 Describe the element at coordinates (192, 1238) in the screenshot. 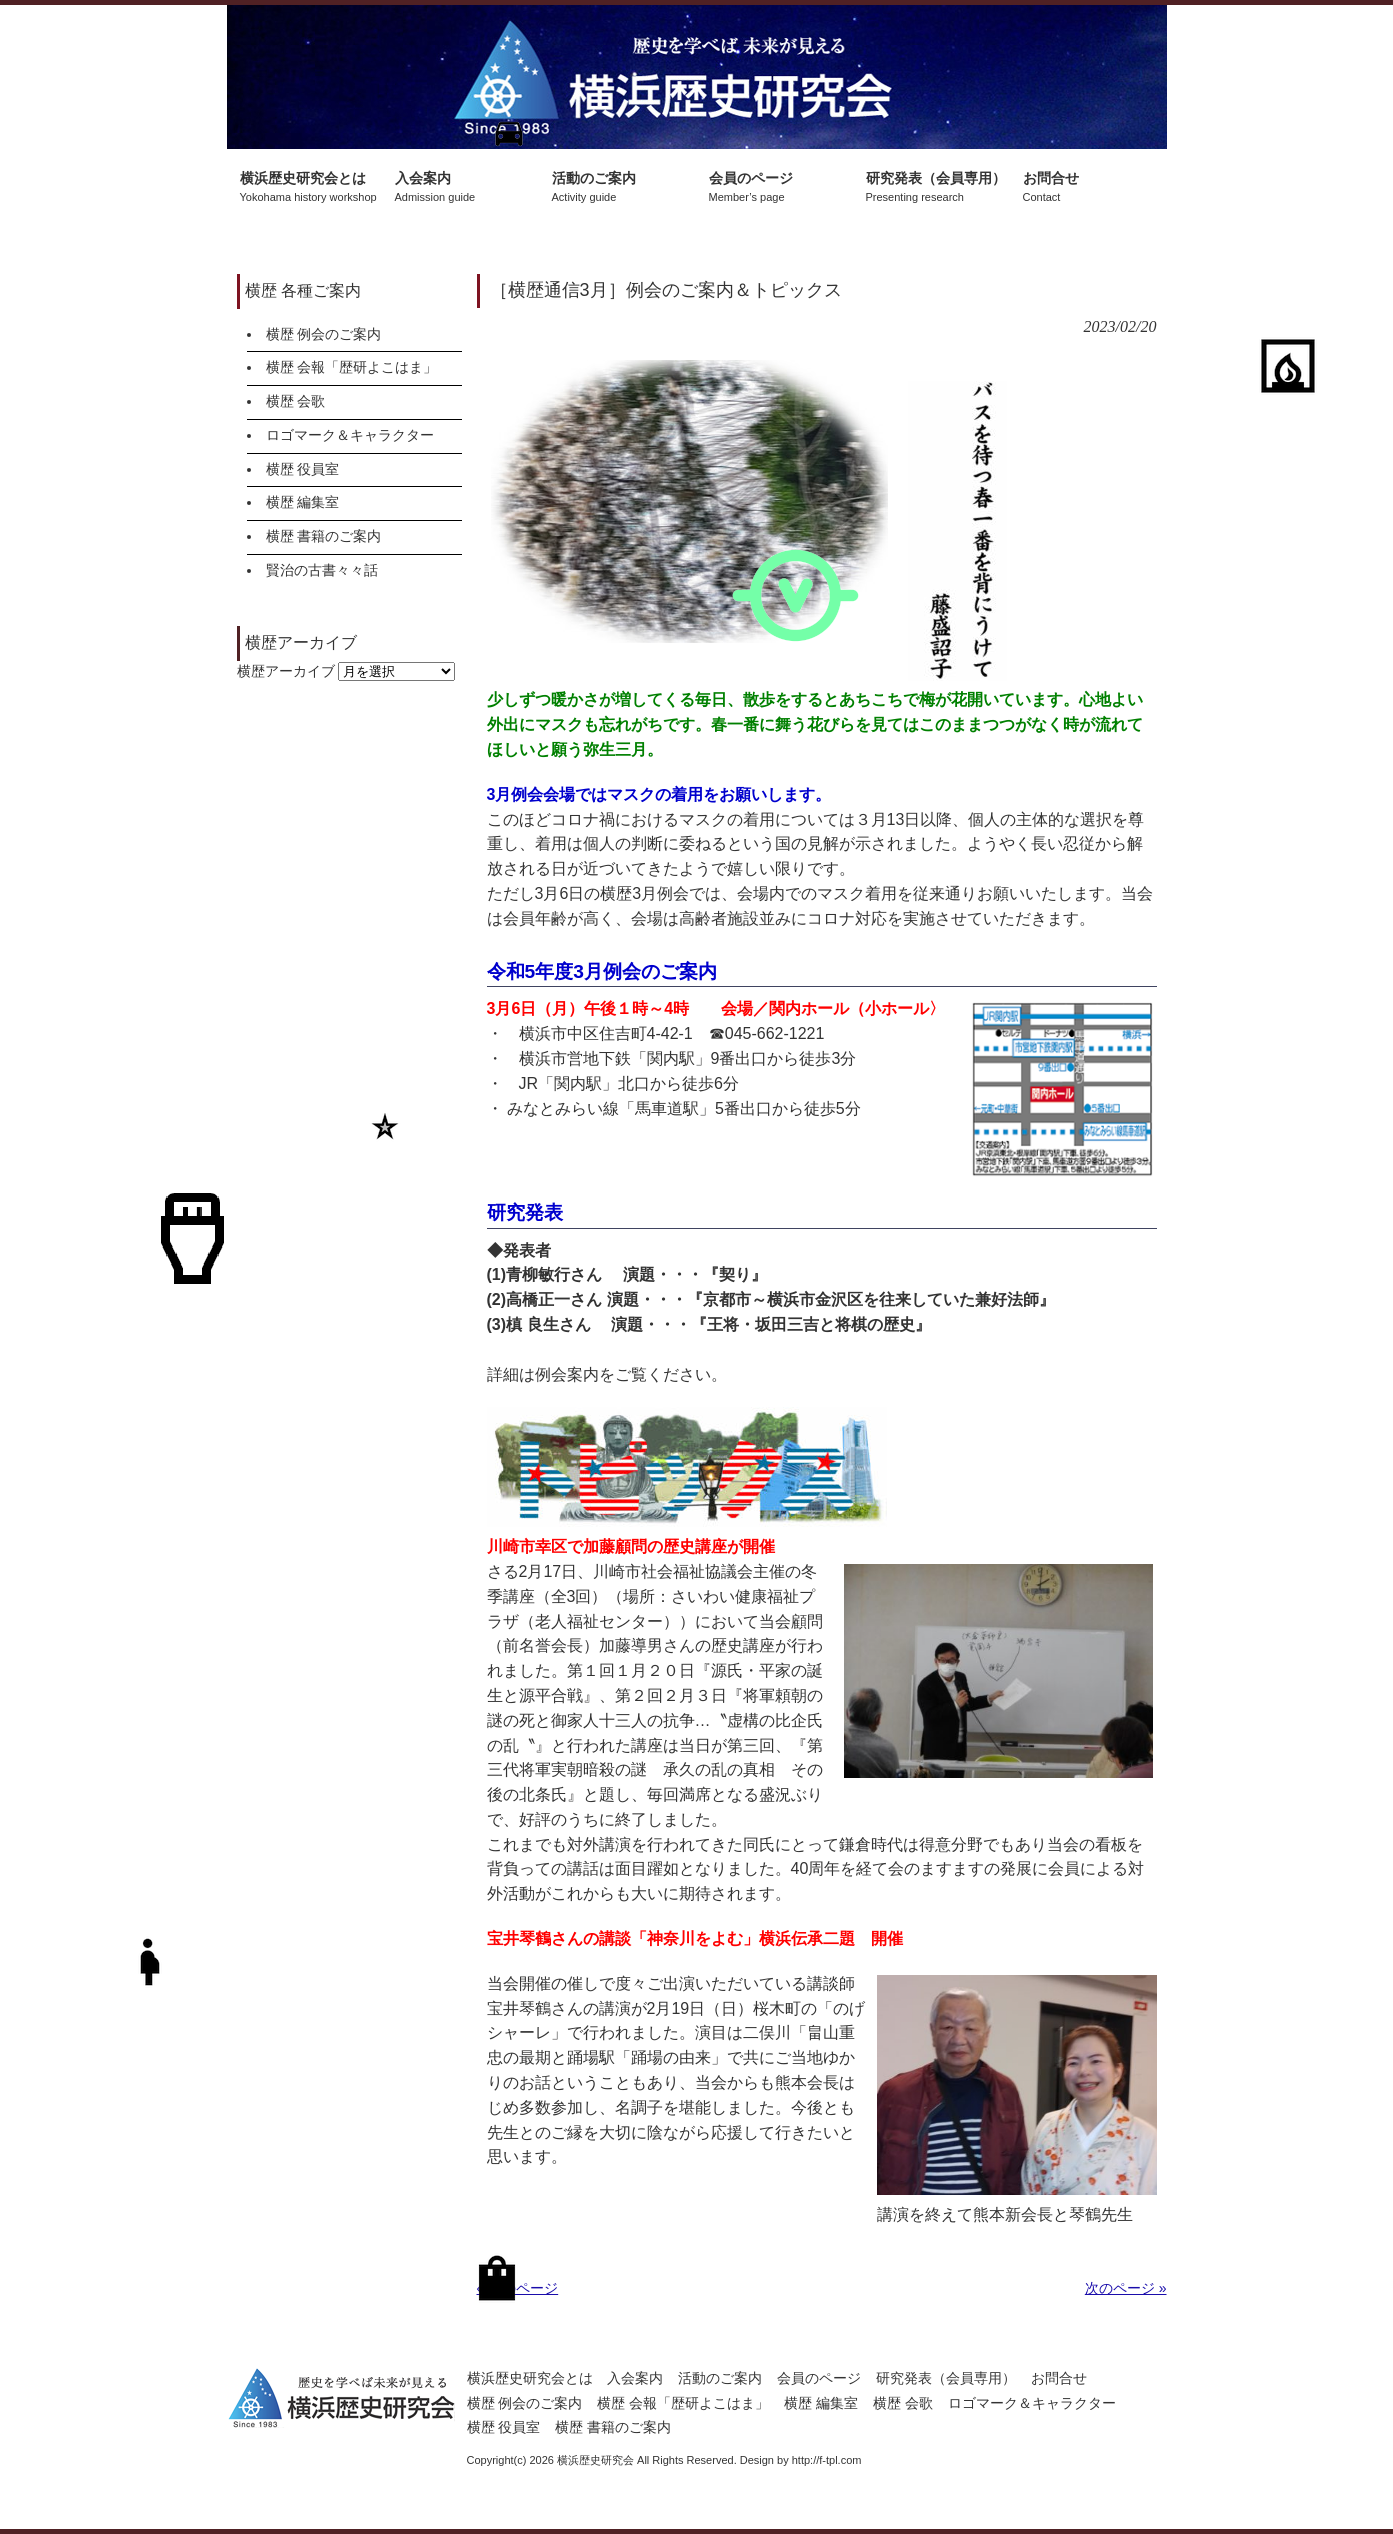

I see `configure HDMI input settings` at that location.